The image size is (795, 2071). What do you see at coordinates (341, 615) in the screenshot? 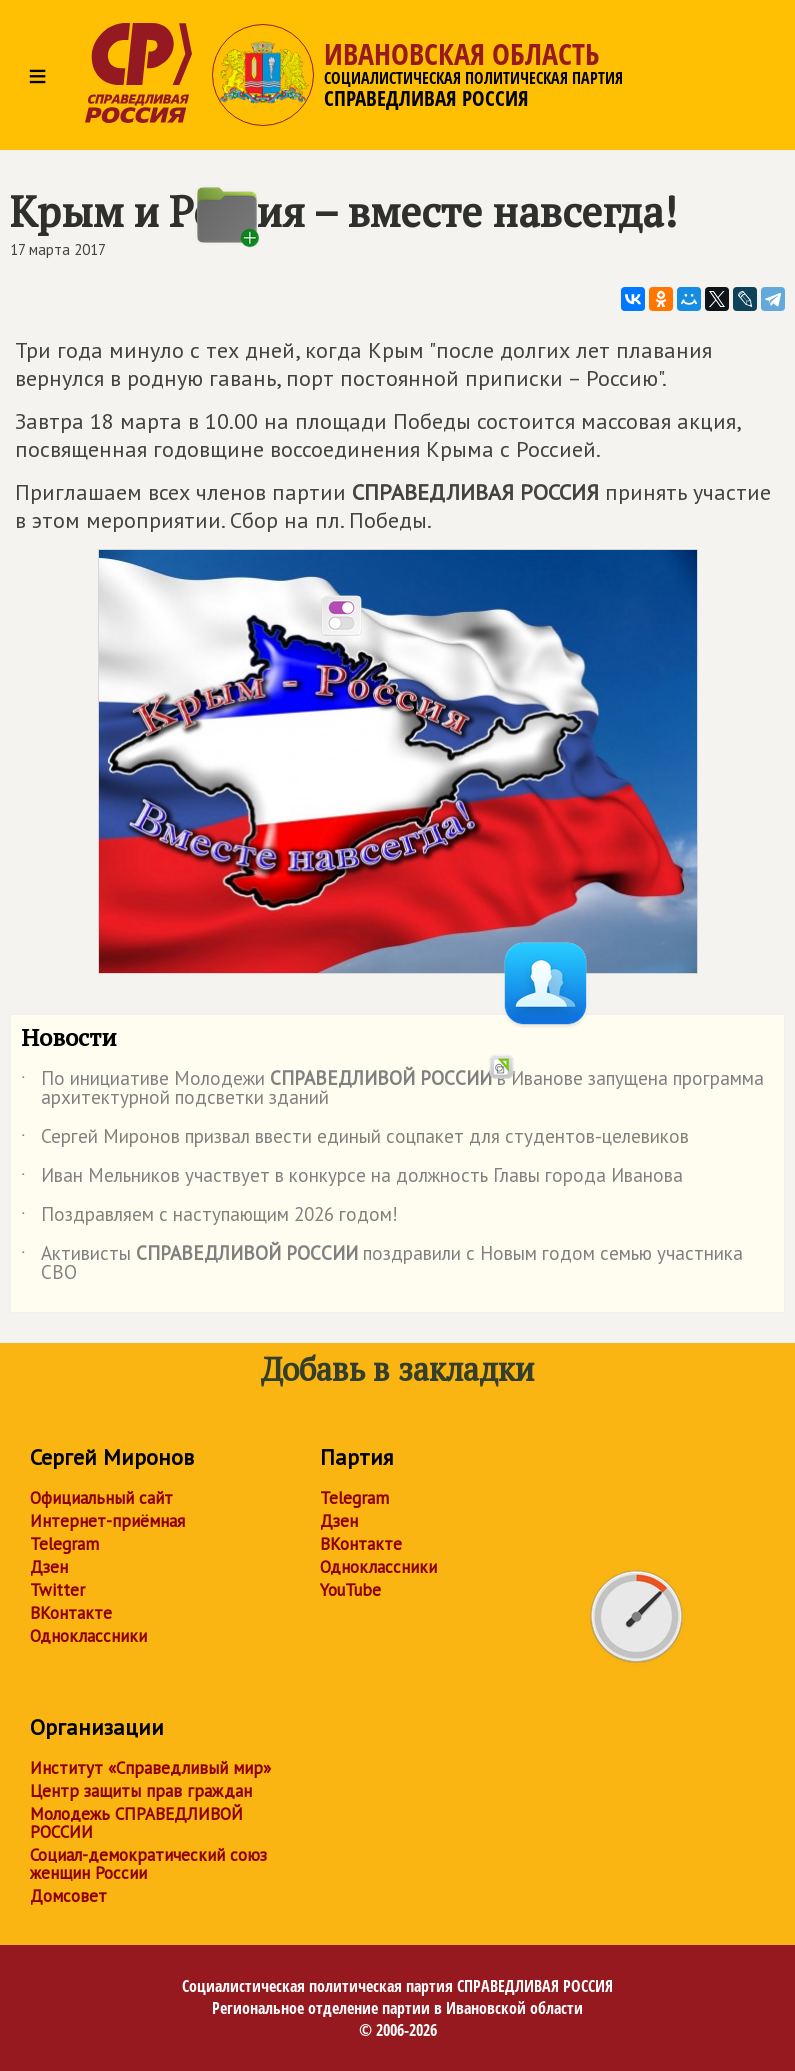
I see `open gnome tweaks to customize desktop settings` at bounding box center [341, 615].